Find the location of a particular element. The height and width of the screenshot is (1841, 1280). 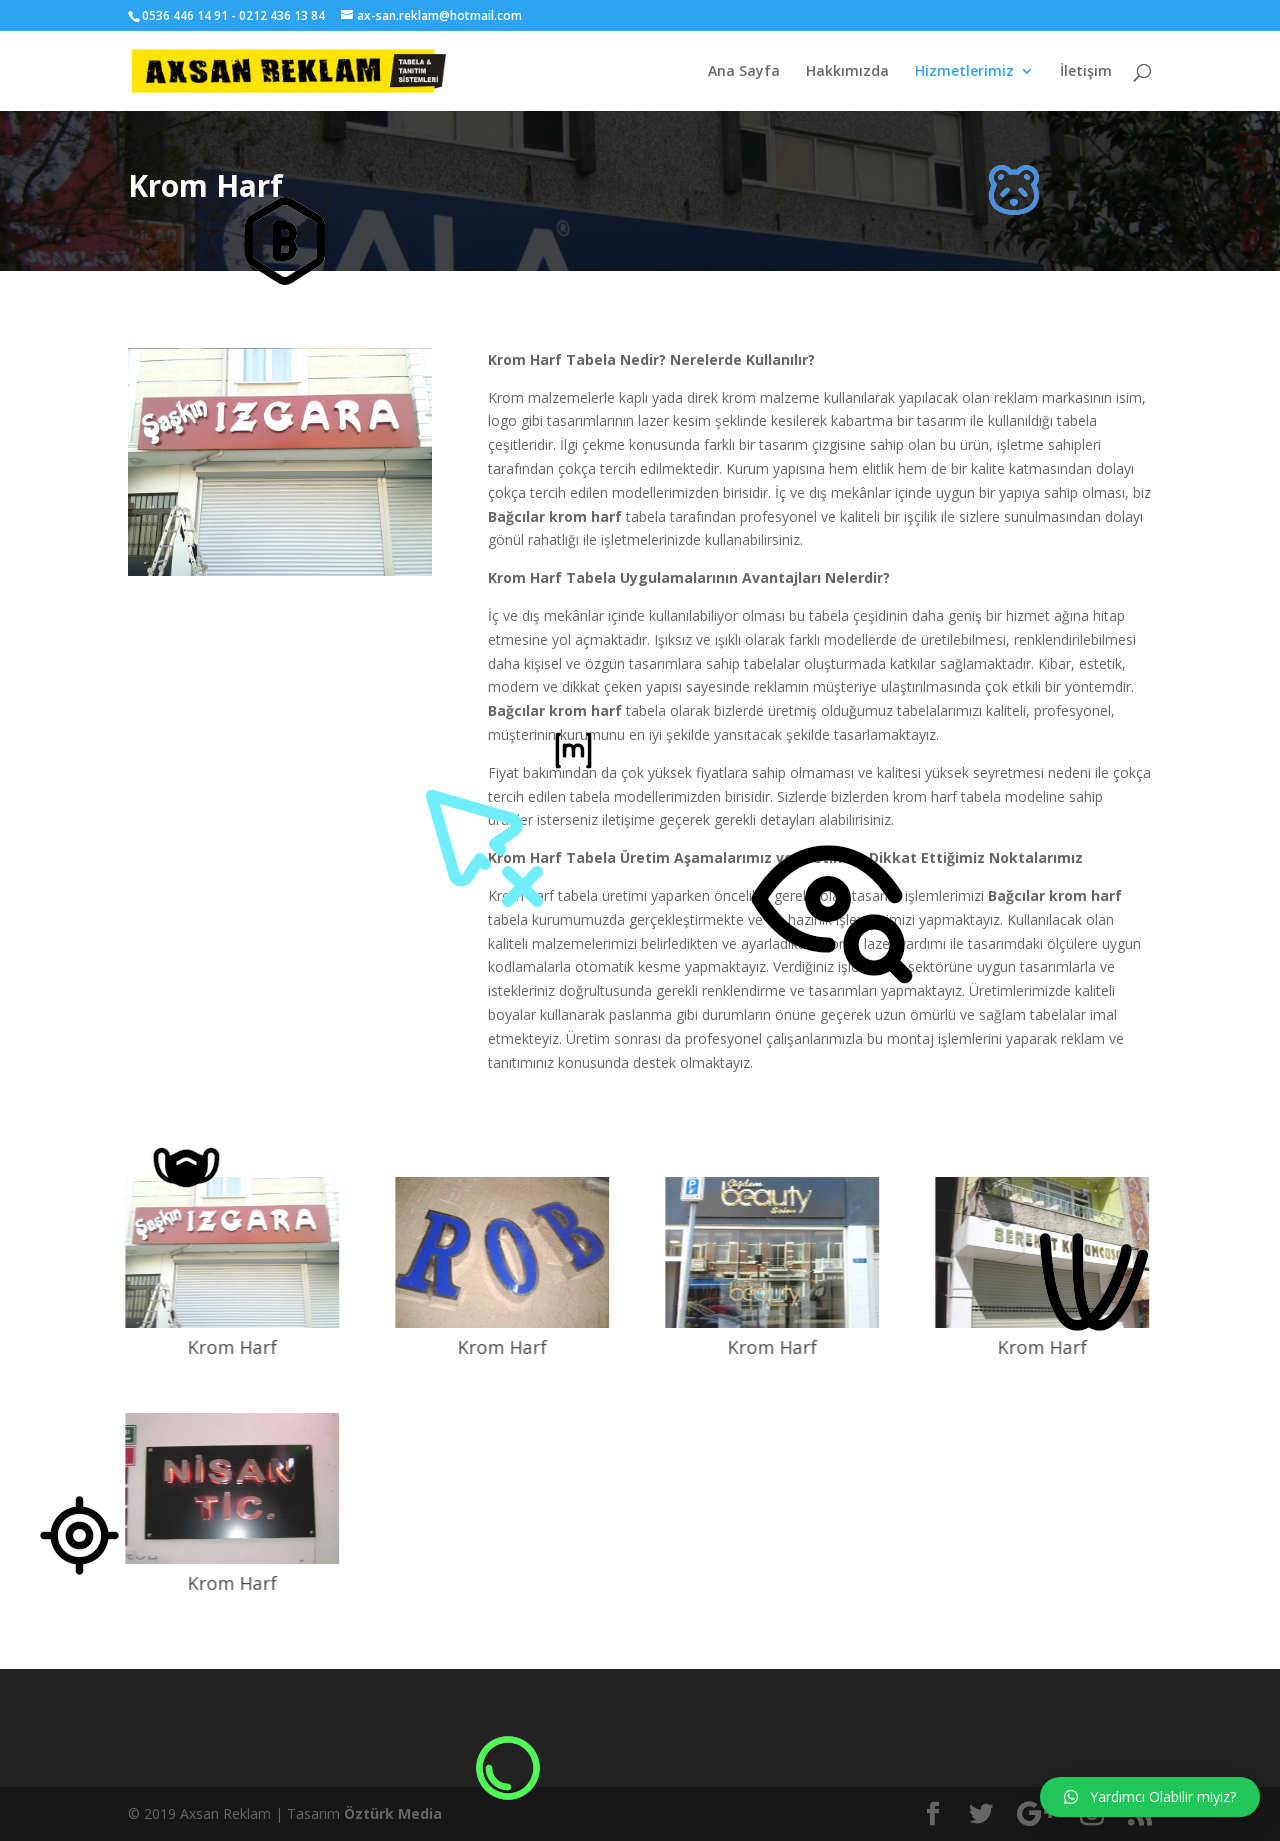

disable cursor or pointer functionality is located at coordinates (478, 842).